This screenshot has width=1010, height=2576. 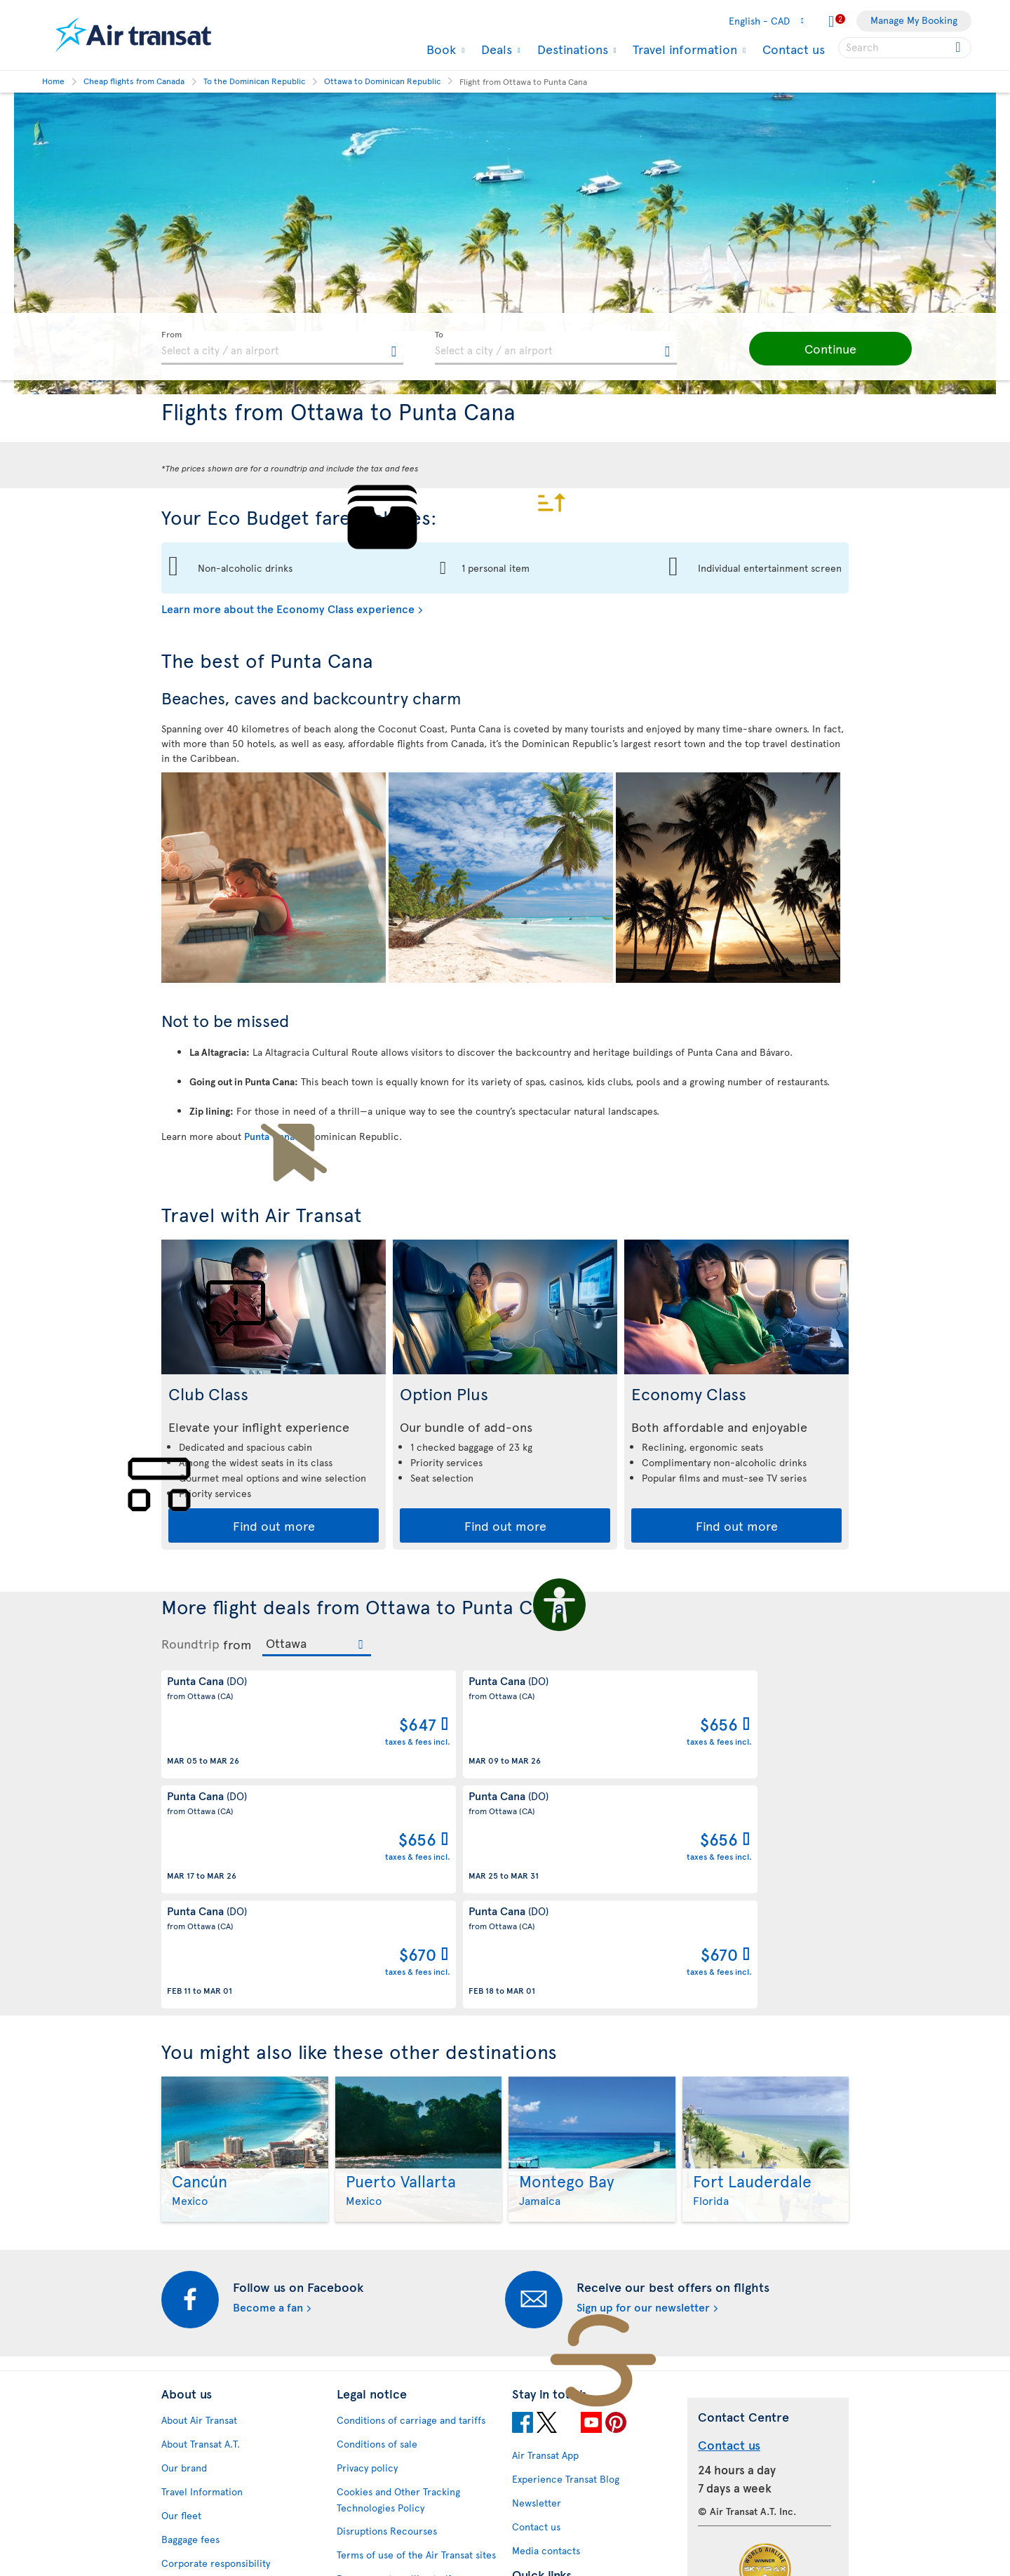 What do you see at coordinates (159, 1484) in the screenshot?
I see `view code structure or hierarchy` at bounding box center [159, 1484].